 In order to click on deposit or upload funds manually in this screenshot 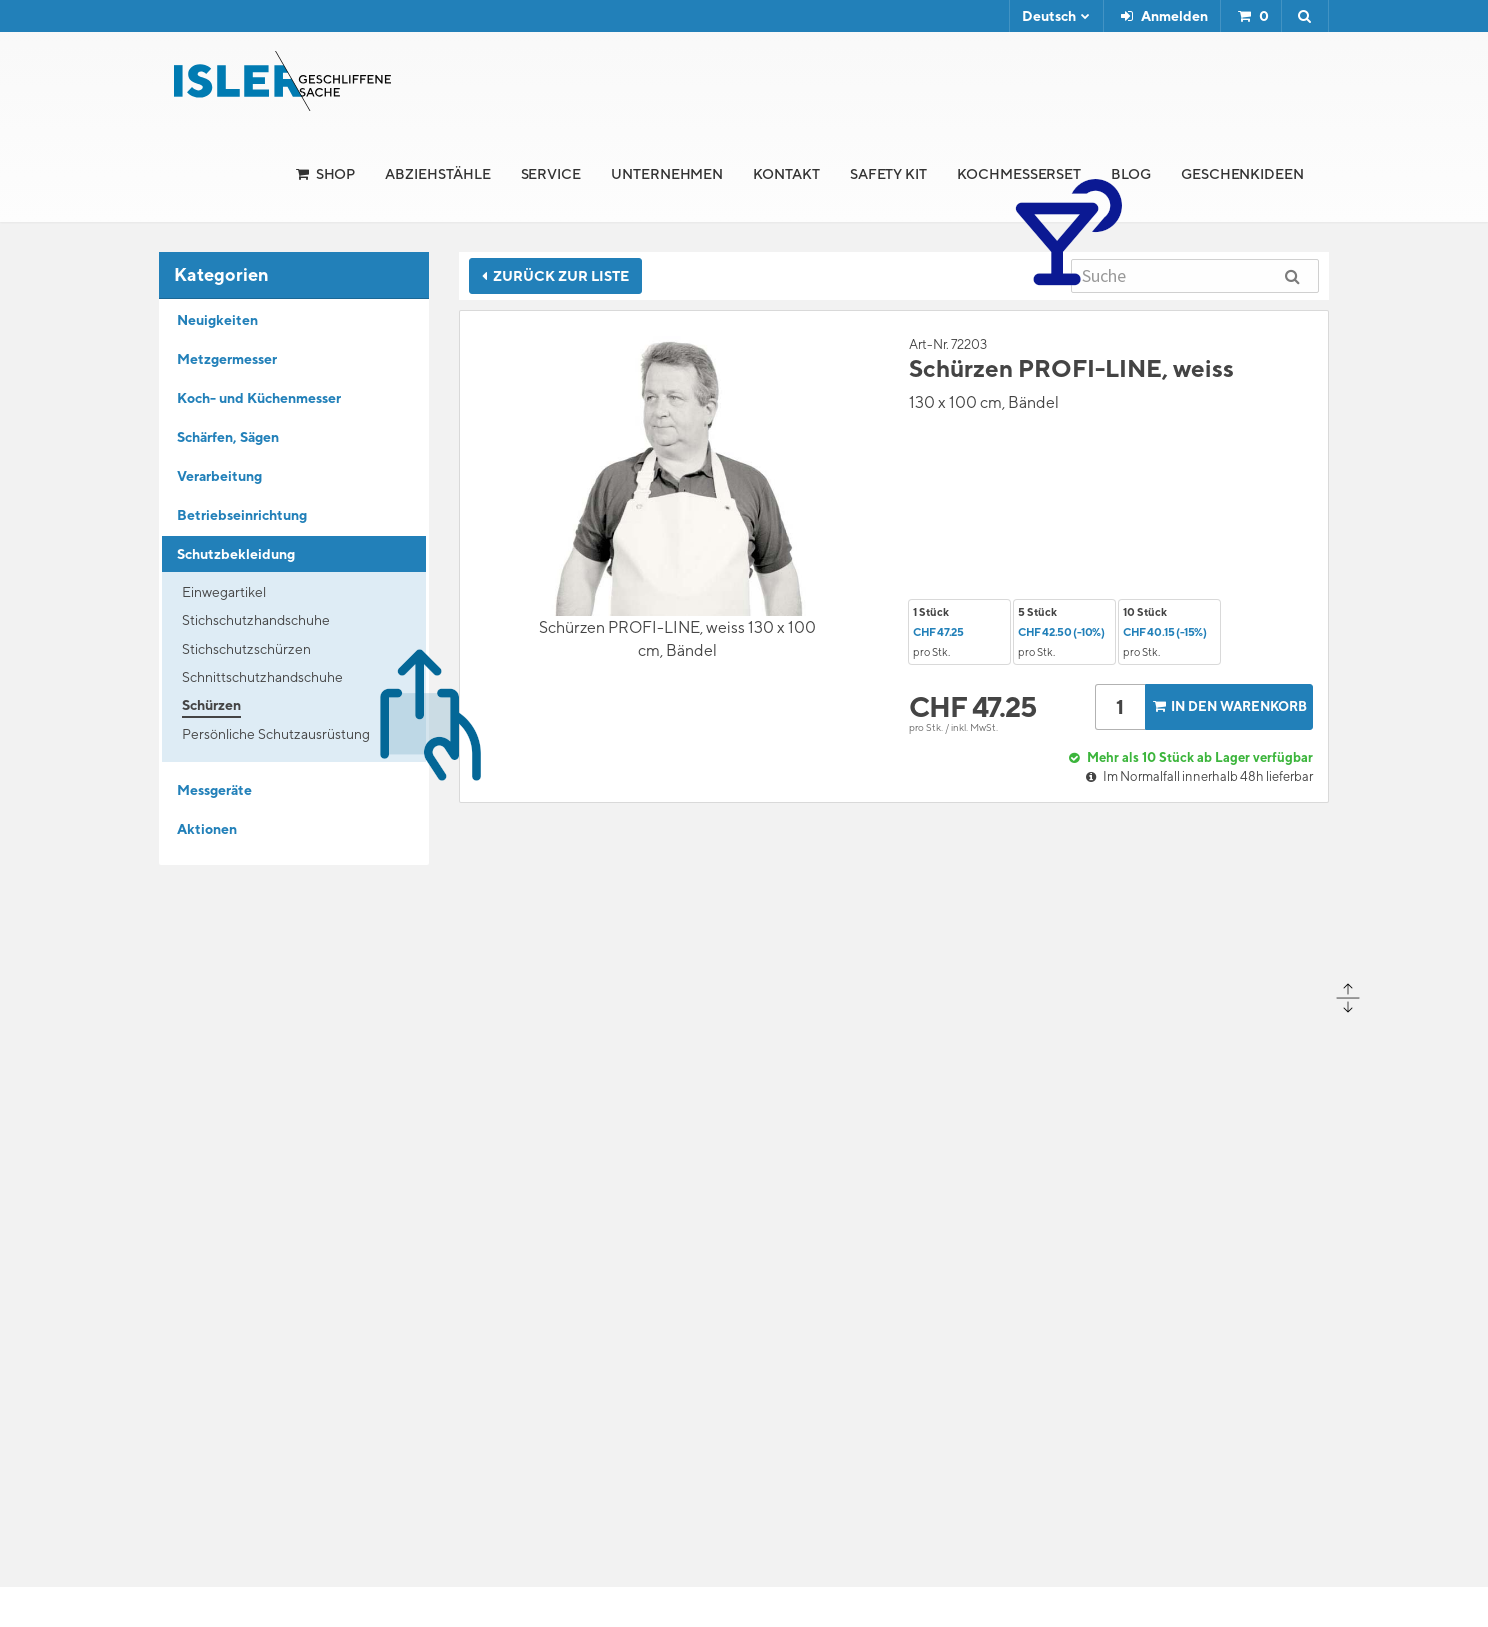, I will do `click(424, 715)`.